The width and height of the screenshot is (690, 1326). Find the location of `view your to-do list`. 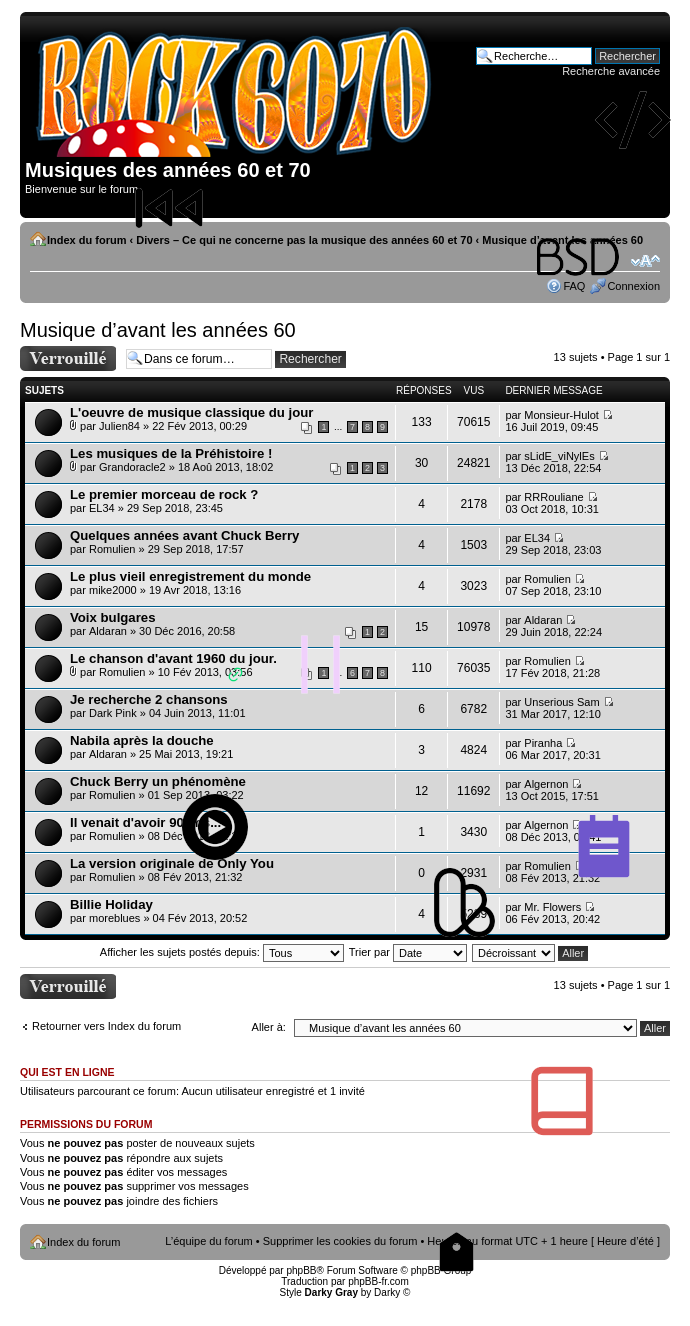

view your to-do list is located at coordinates (604, 849).